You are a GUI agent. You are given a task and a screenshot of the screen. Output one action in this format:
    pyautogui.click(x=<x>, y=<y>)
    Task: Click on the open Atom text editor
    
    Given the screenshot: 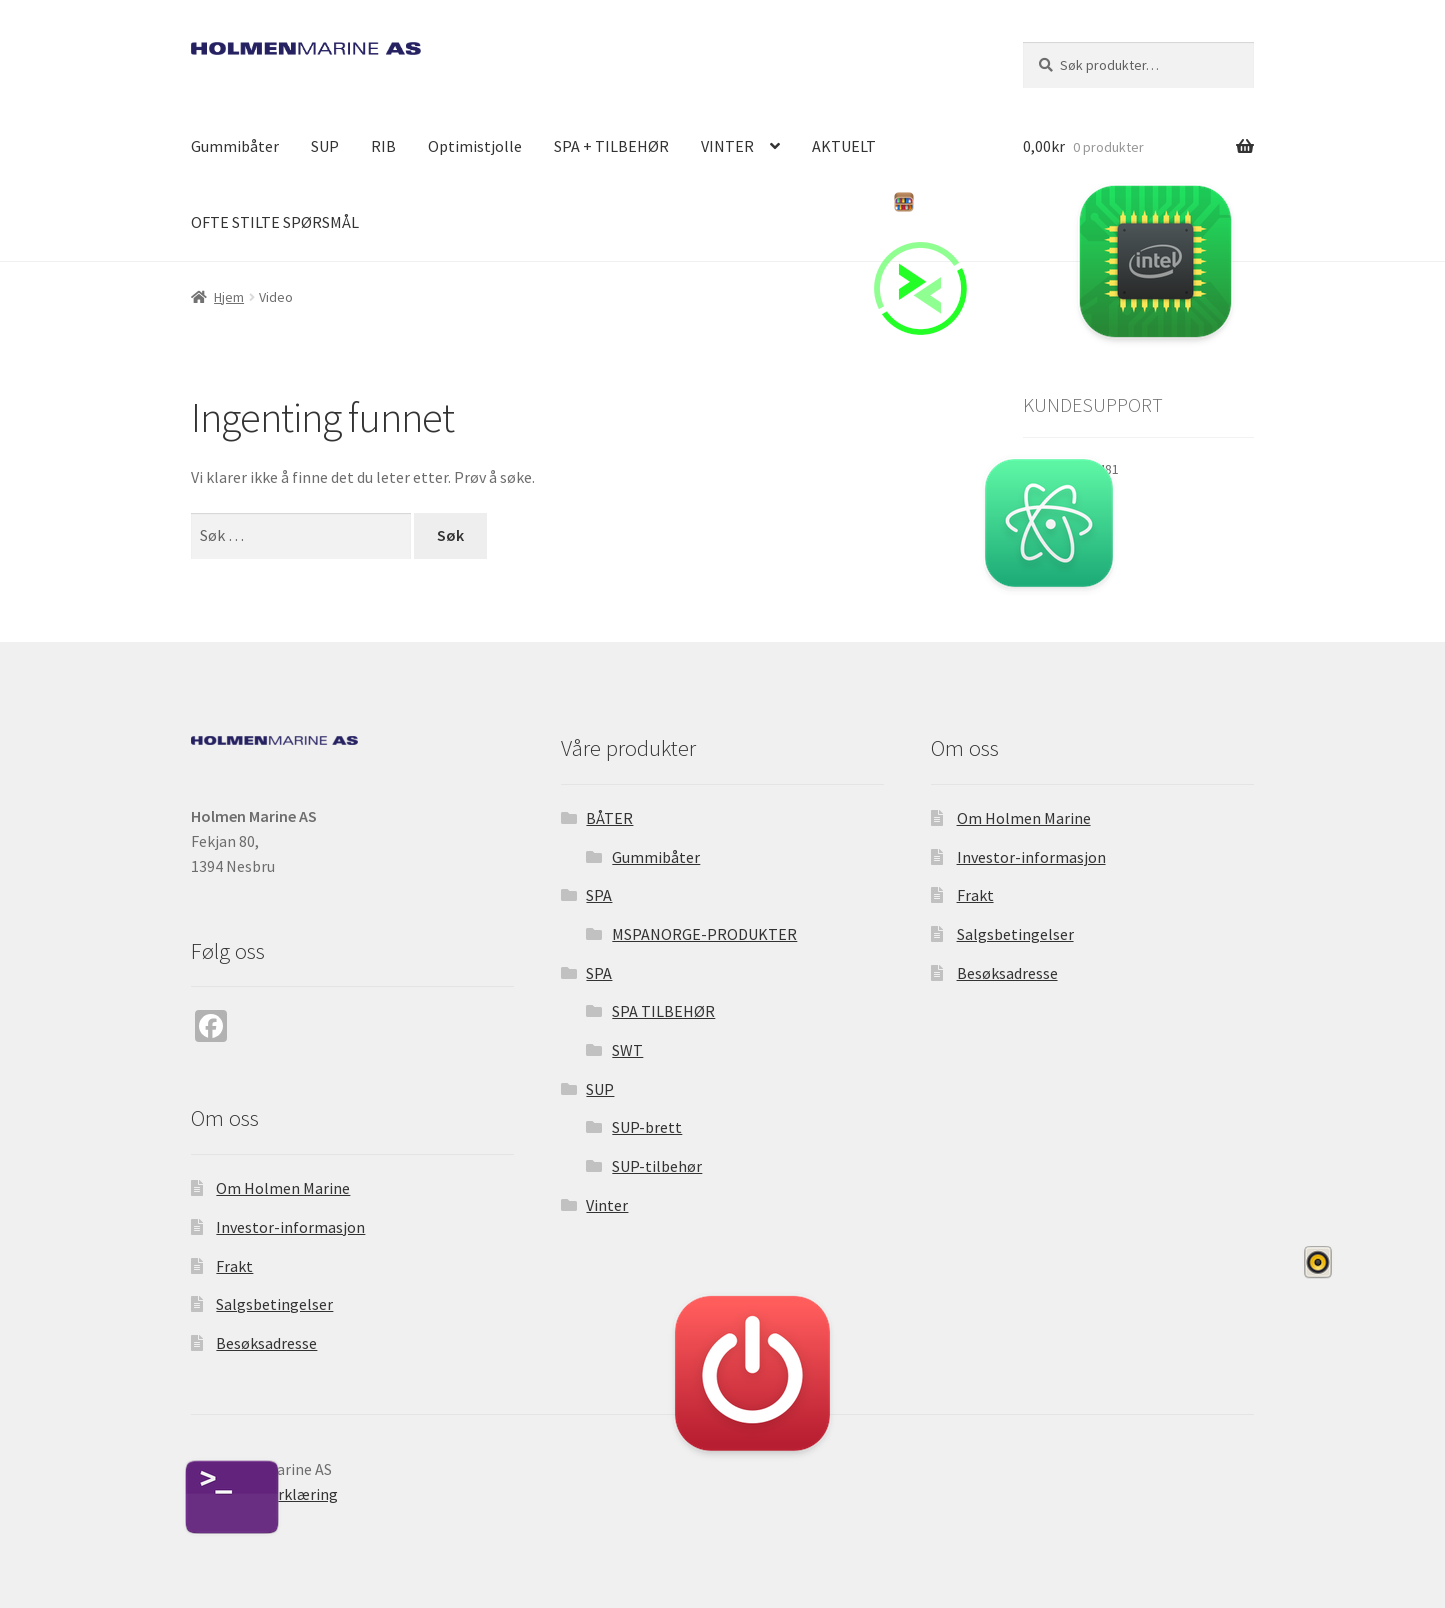 What is the action you would take?
    pyautogui.click(x=1049, y=523)
    